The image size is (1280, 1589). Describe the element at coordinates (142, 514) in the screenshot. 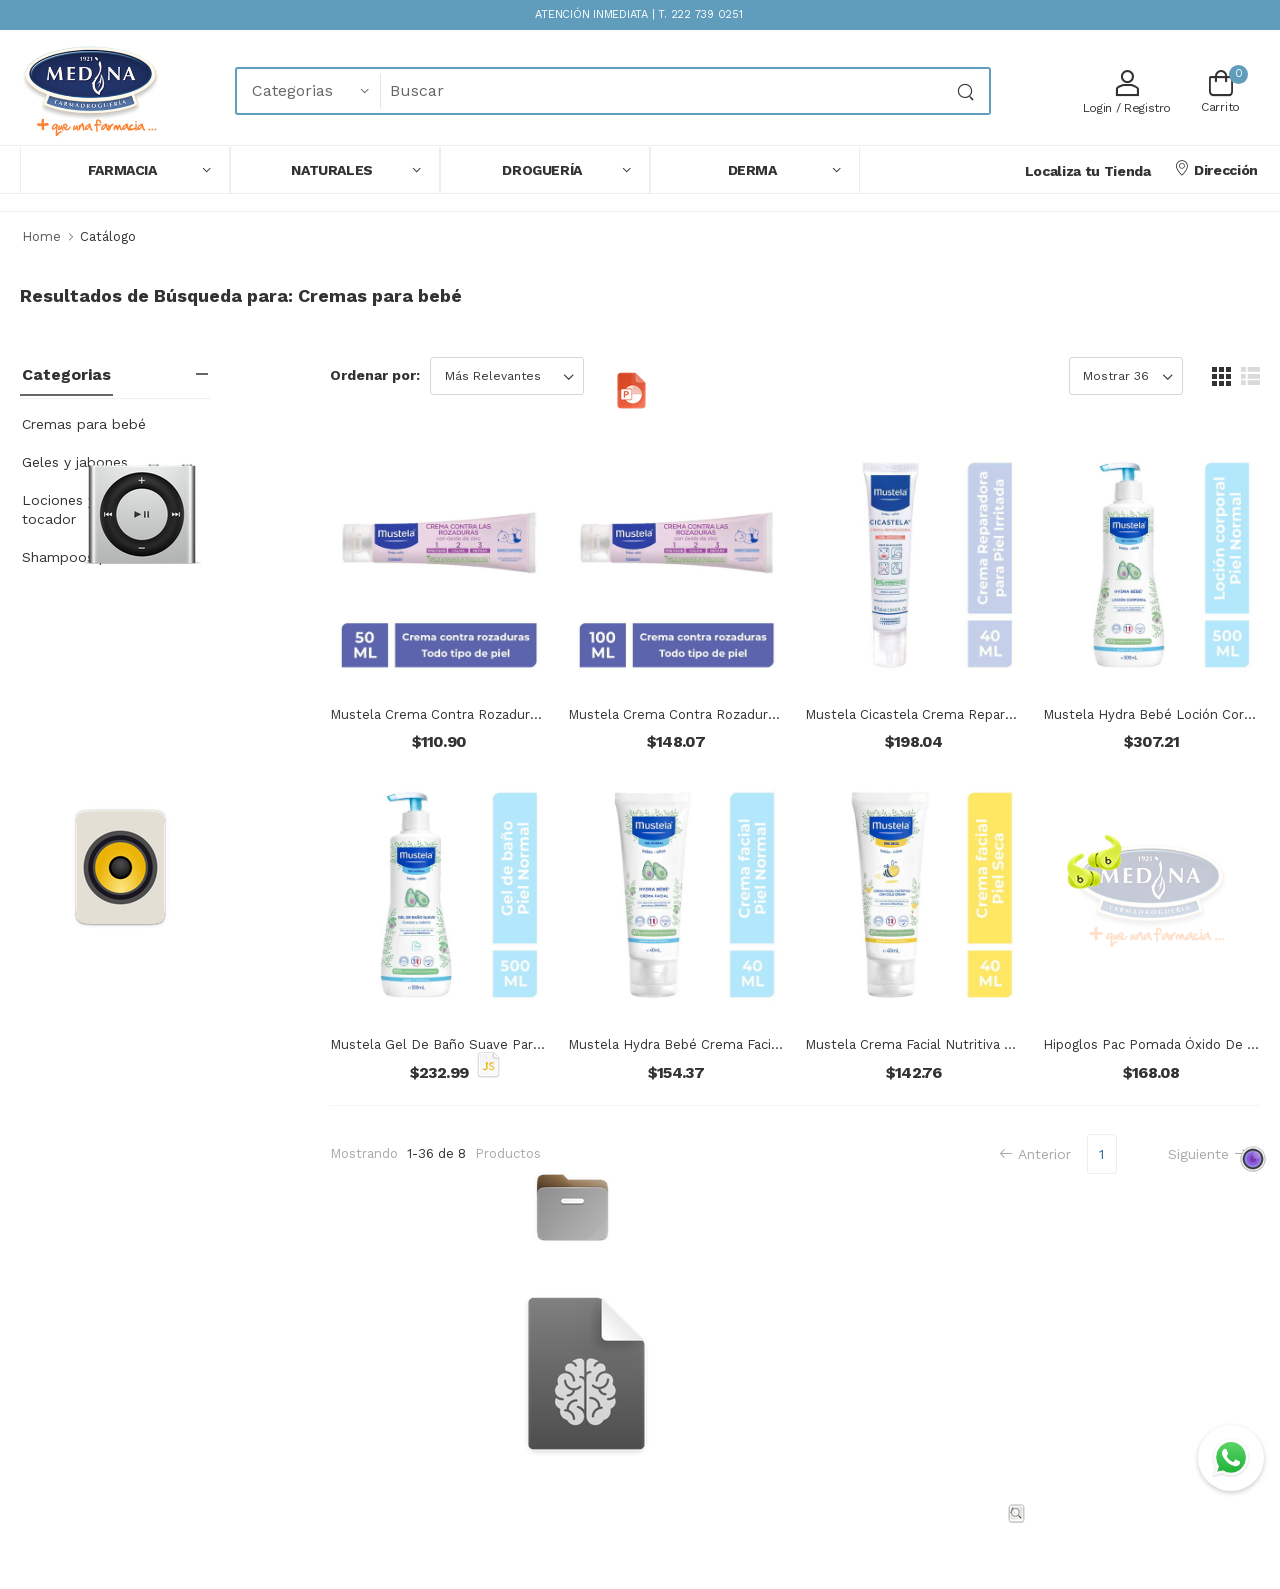

I see `iPod shuffle device connected` at that location.